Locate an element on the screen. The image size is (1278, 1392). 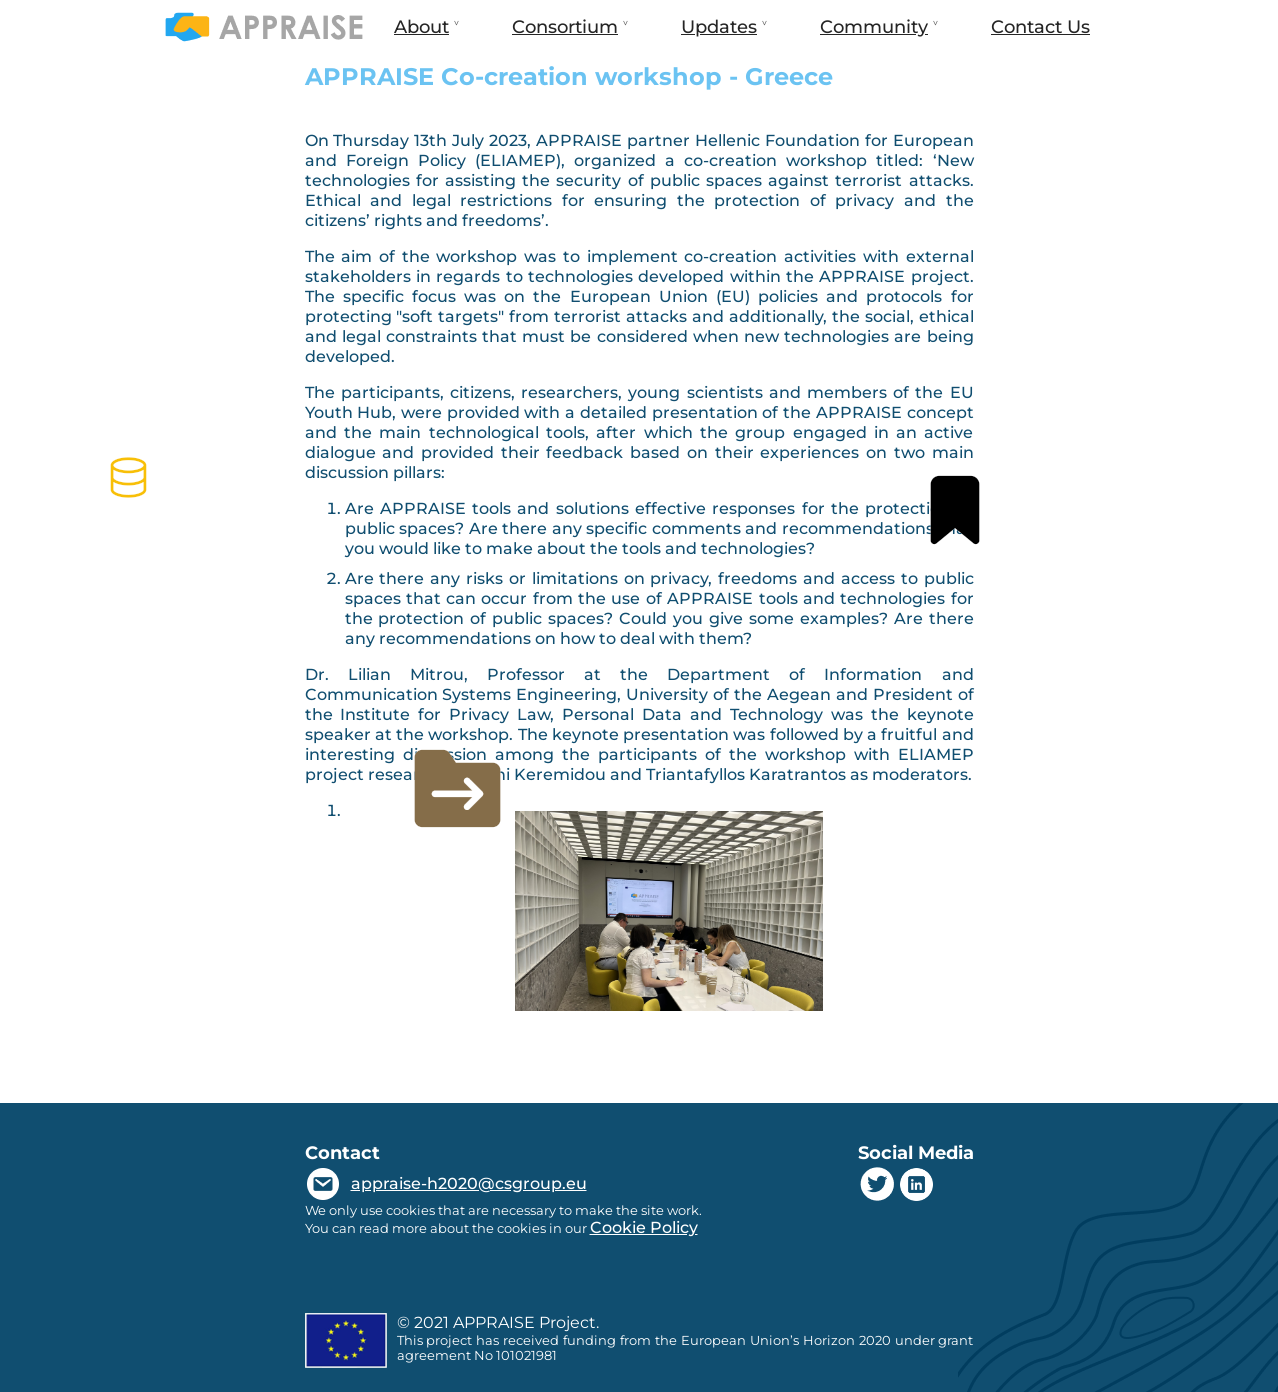
indicates a saved or bookmarked item is located at coordinates (955, 510).